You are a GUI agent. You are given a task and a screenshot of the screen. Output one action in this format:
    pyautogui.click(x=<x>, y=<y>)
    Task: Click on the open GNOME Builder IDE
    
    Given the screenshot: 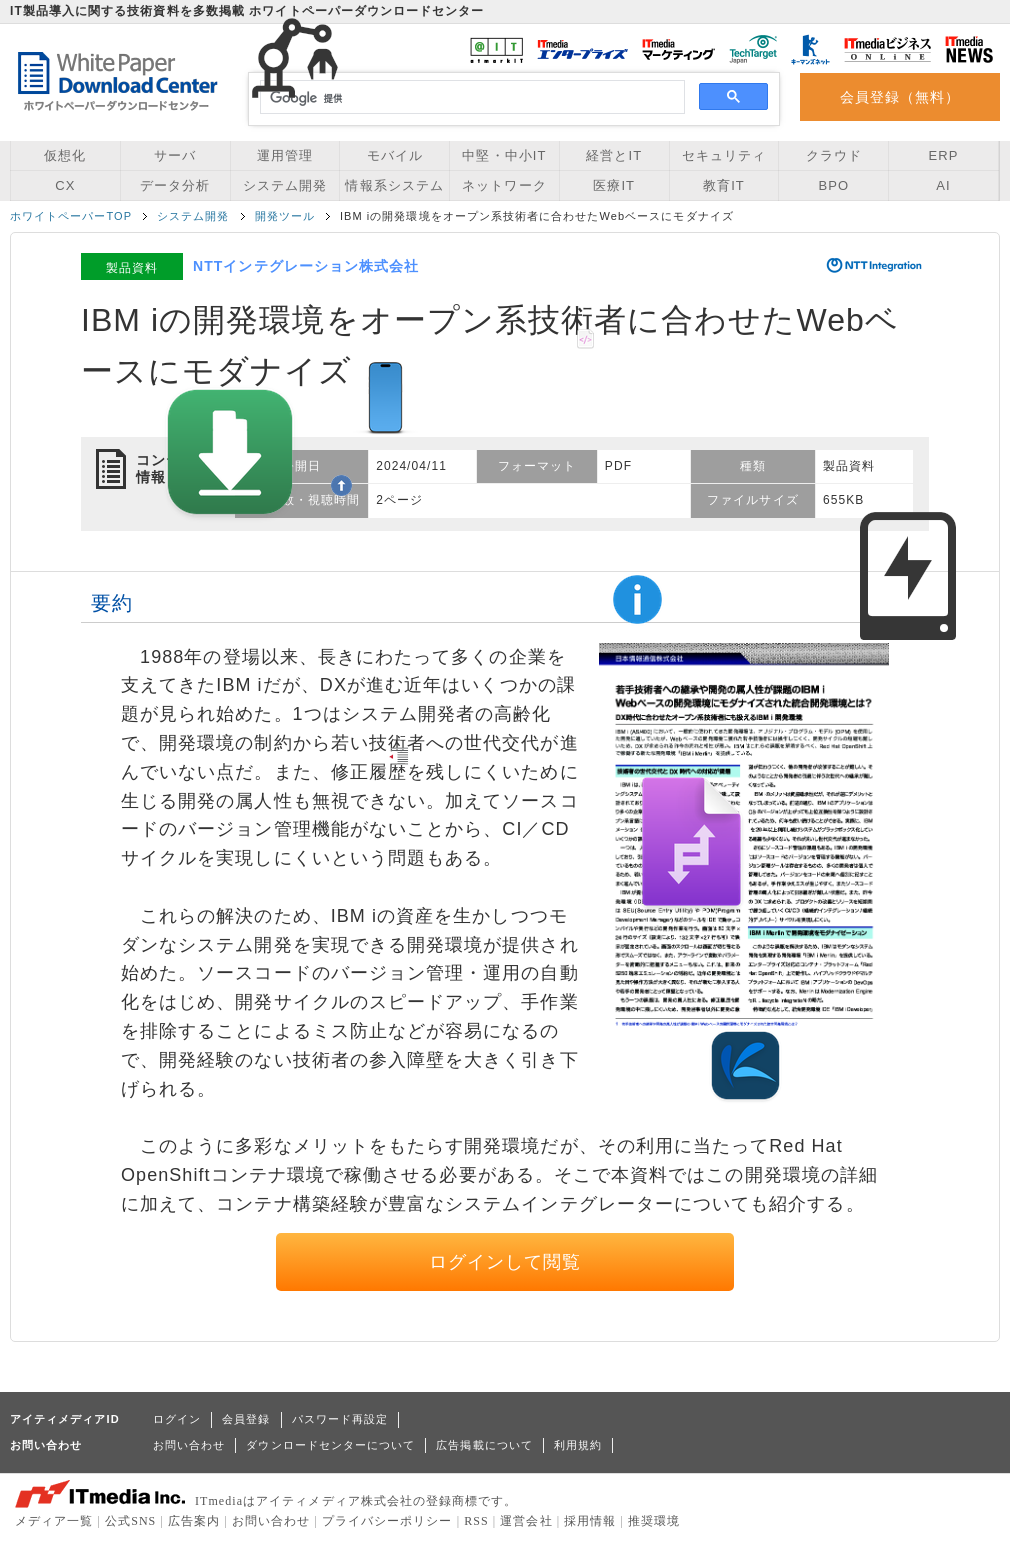 What is the action you would take?
    pyautogui.click(x=295, y=55)
    